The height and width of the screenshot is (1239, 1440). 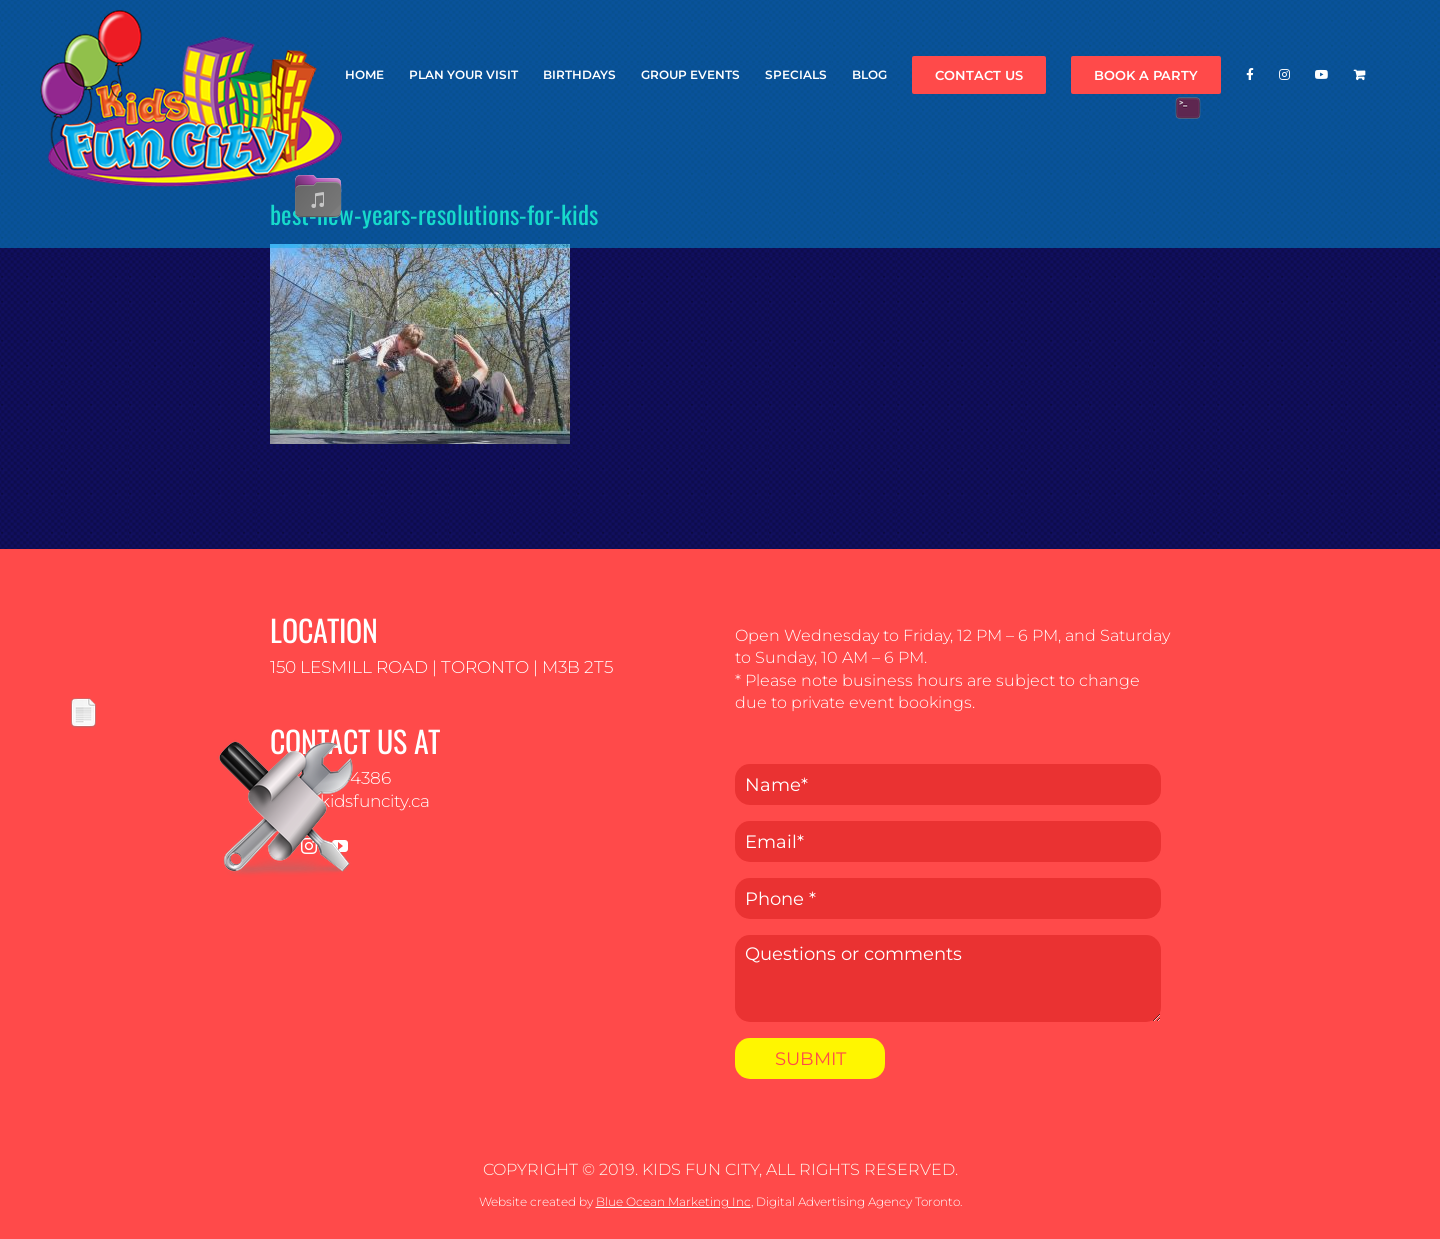 I want to click on open terminal application, so click(x=1188, y=108).